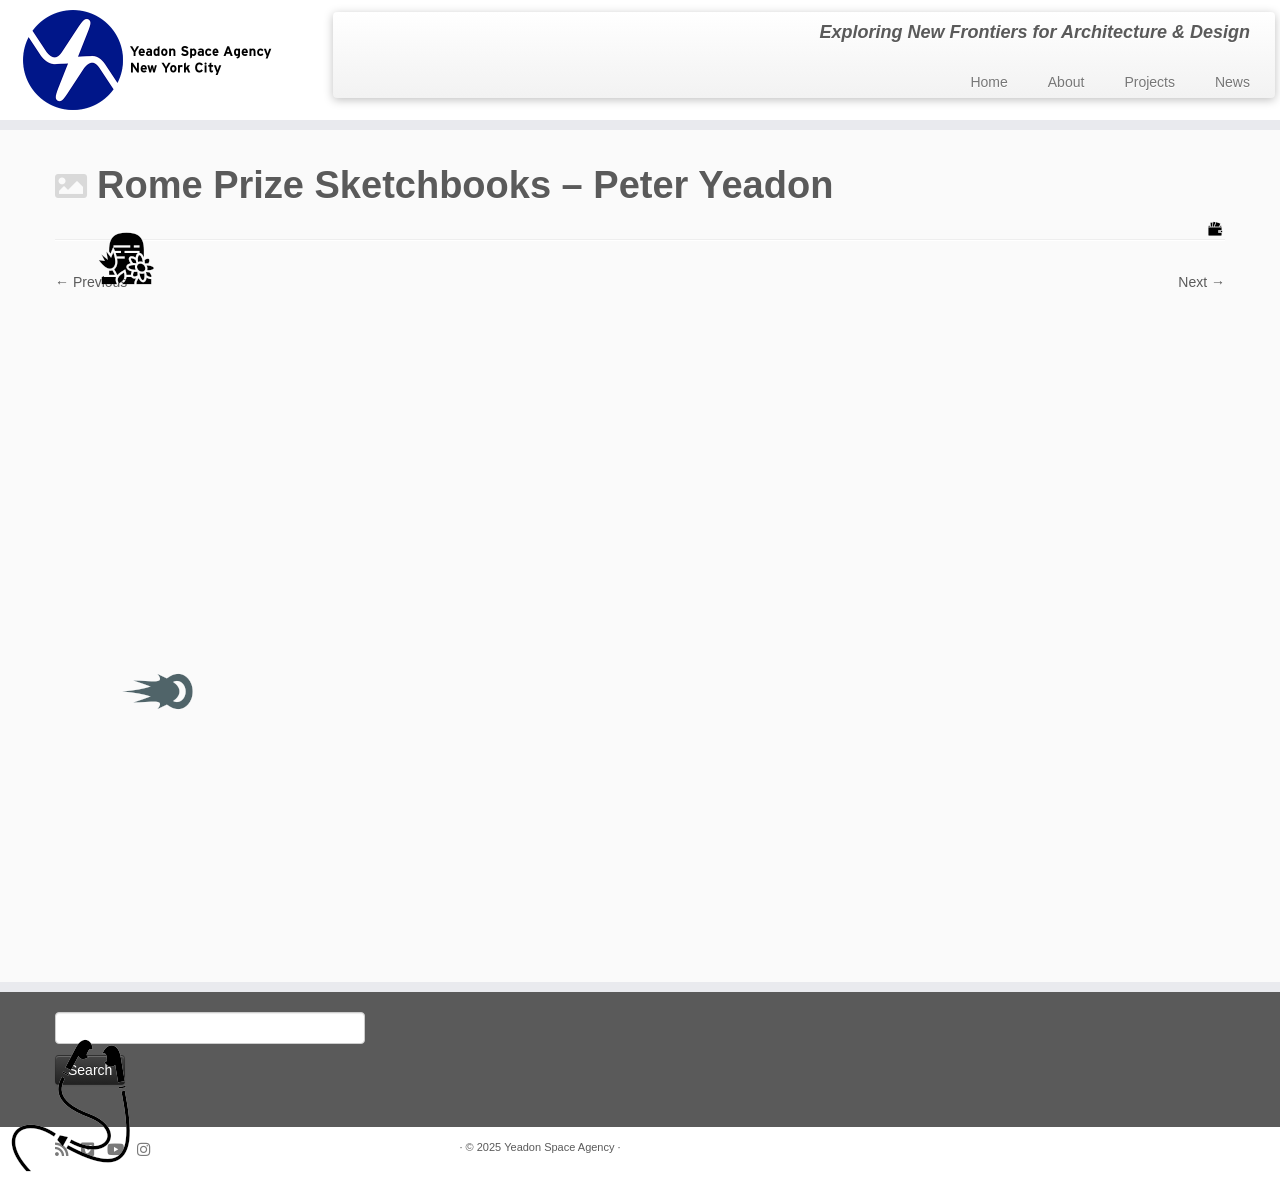 Image resolution: width=1280 pixels, height=1179 pixels. I want to click on memorial or cemetery location marker, so click(126, 257).